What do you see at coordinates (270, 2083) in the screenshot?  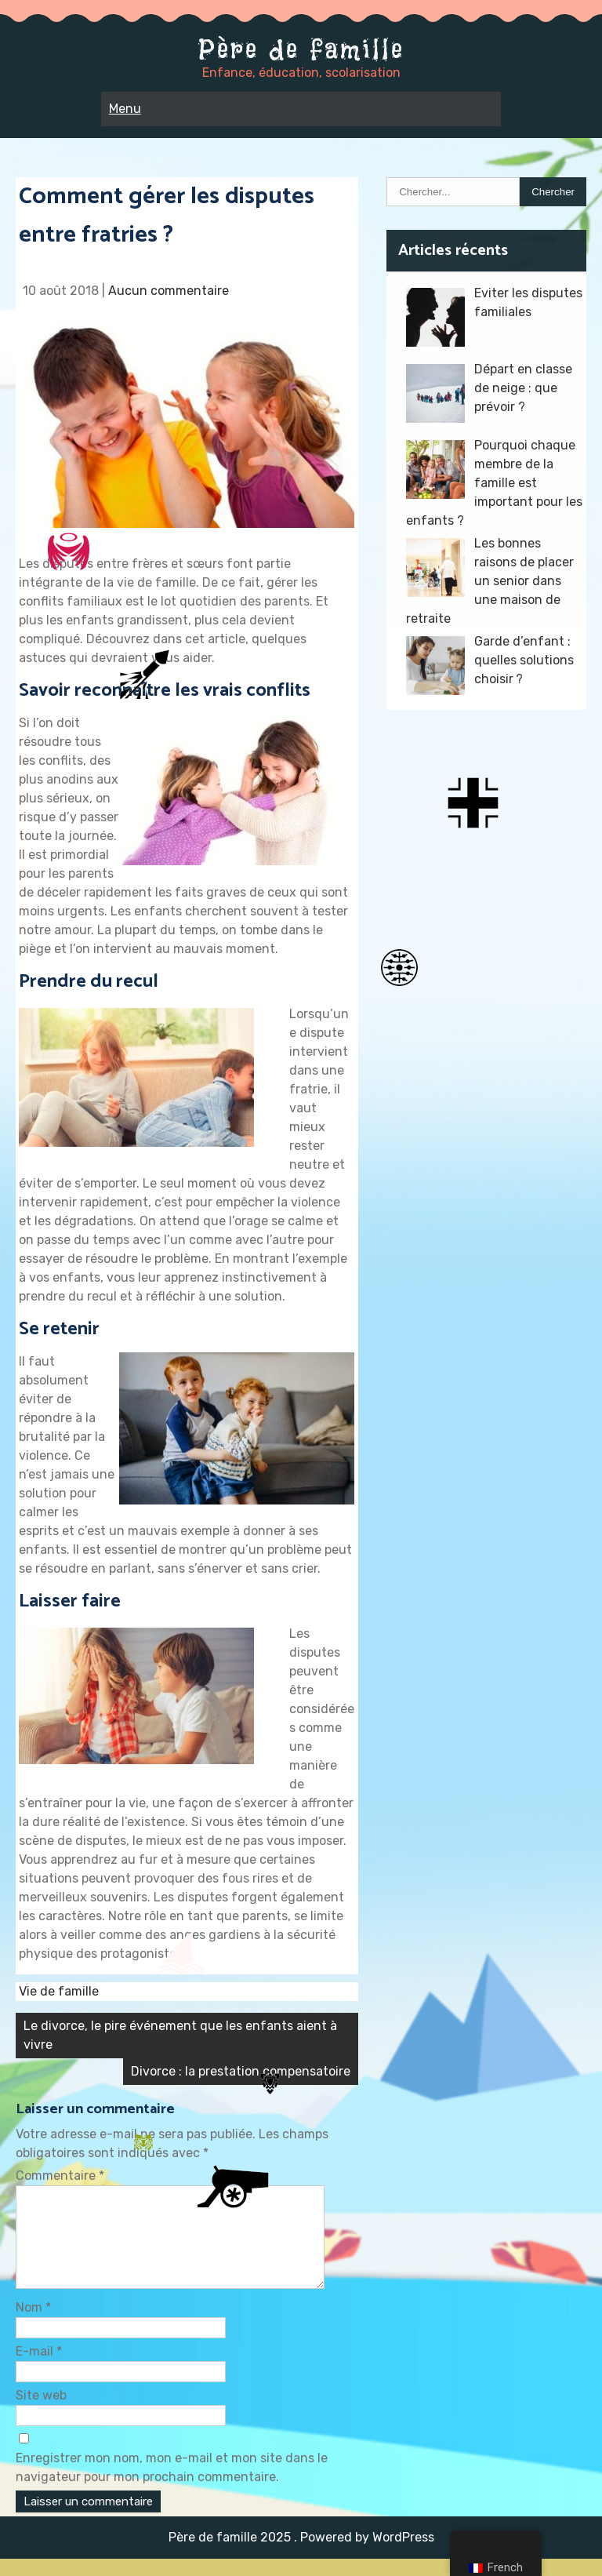 I see `indicates protected or secured content` at bounding box center [270, 2083].